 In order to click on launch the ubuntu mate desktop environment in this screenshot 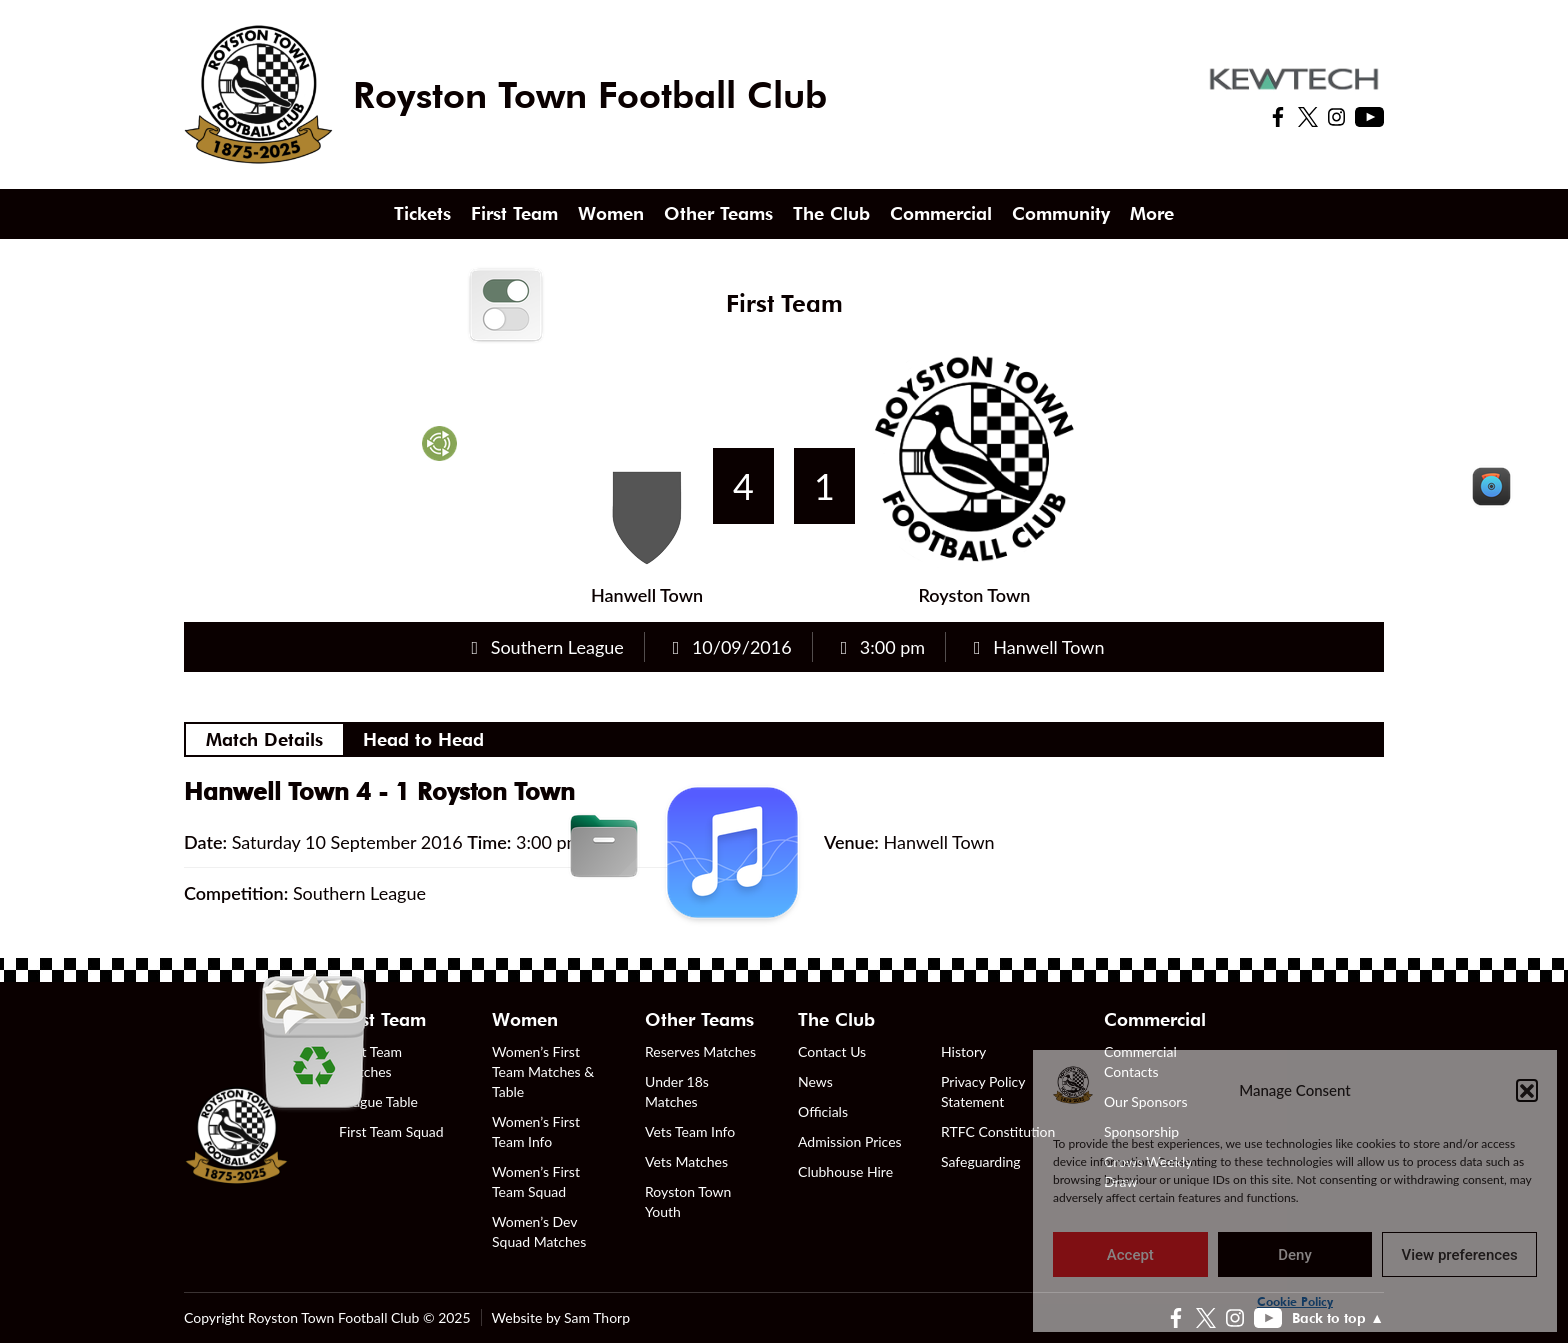, I will do `click(439, 443)`.